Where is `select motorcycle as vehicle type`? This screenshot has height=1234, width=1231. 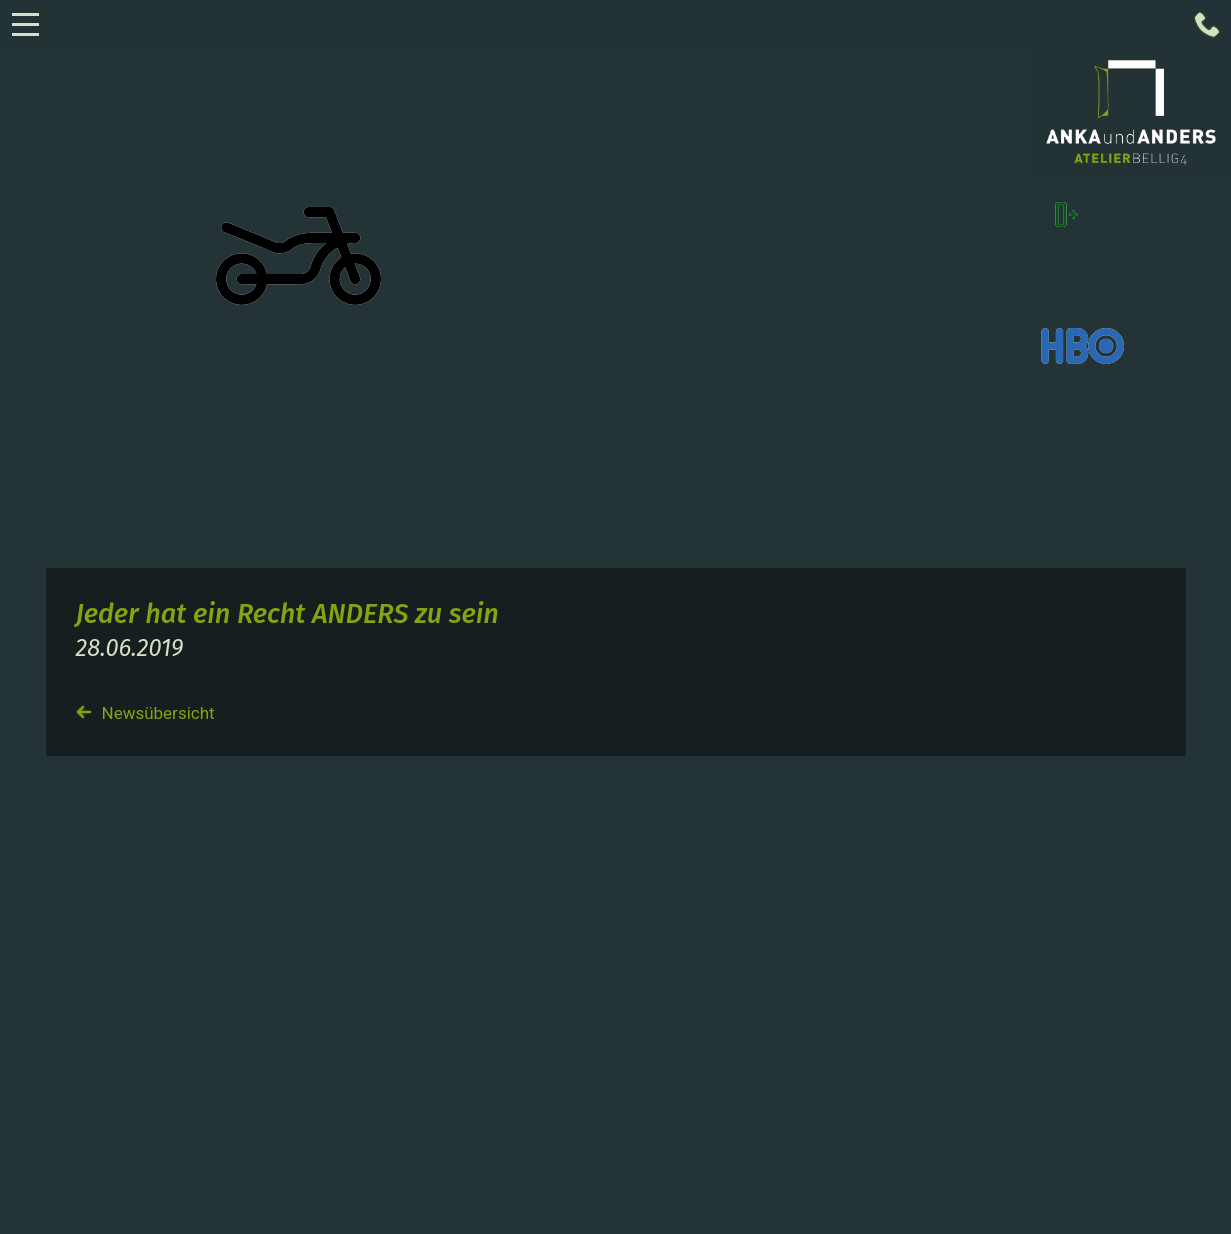
select motorcycle as vehicle type is located at coordinates (298, 258).